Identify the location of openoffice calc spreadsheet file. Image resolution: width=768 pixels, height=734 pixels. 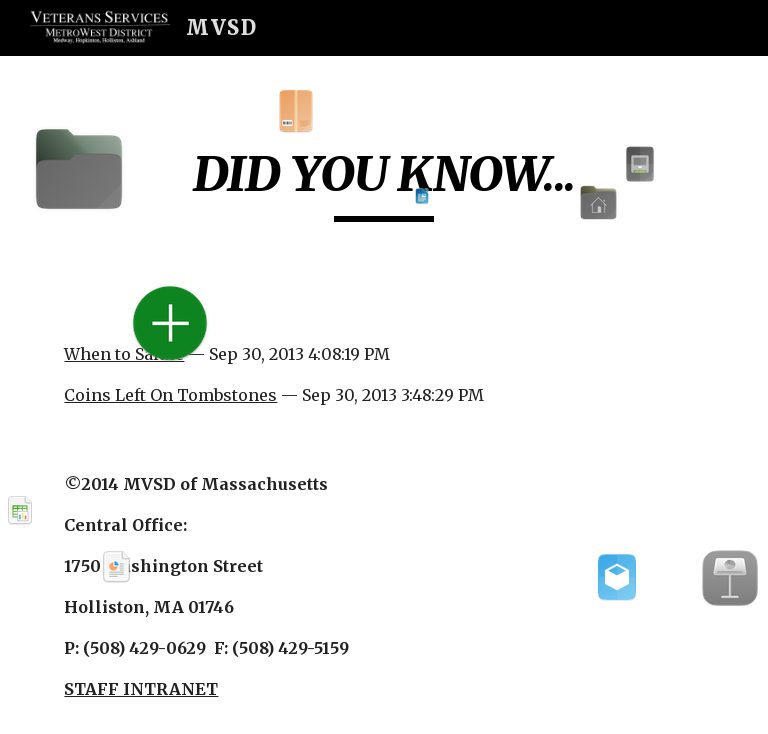
(20, 510).